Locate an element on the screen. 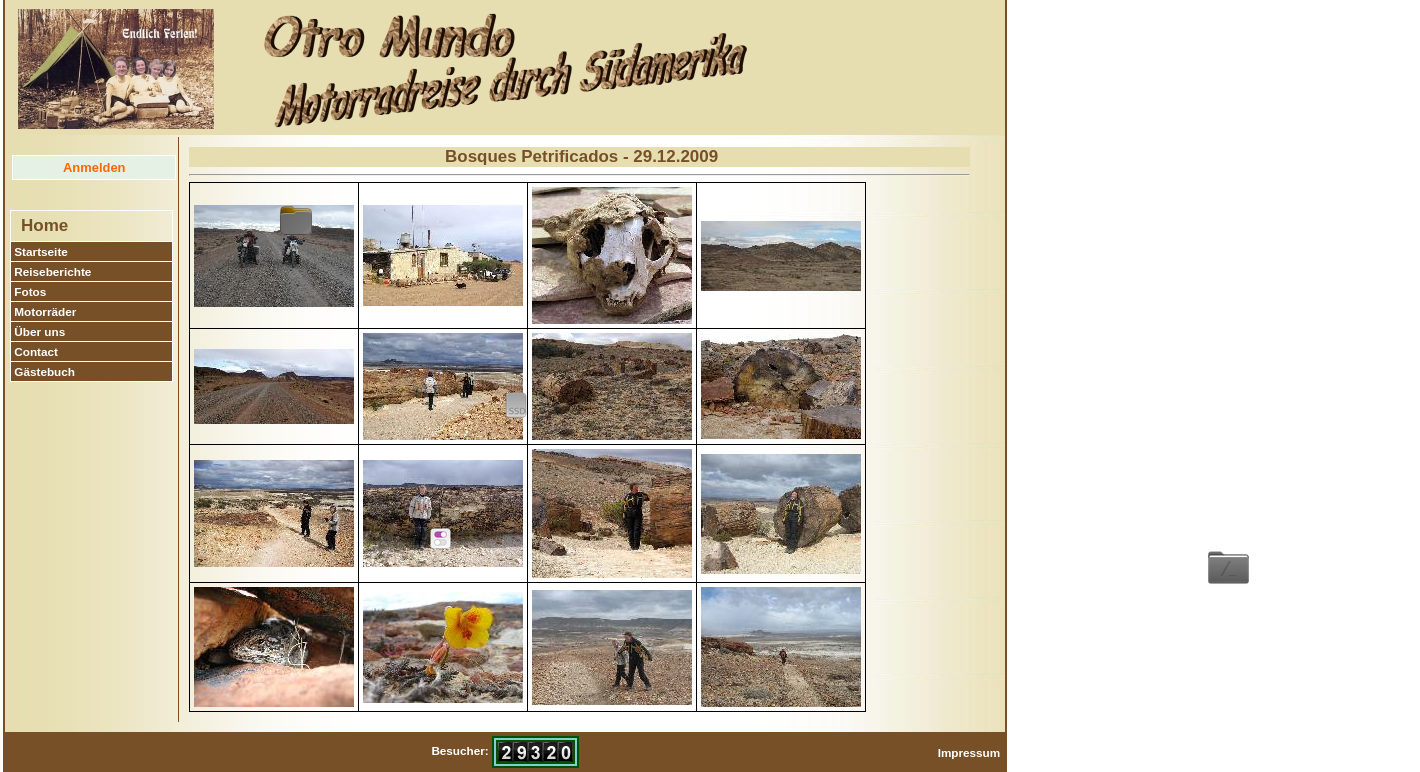 The image size is (1420, 772). open system settings or preferences is located at coordinates (440, 538).